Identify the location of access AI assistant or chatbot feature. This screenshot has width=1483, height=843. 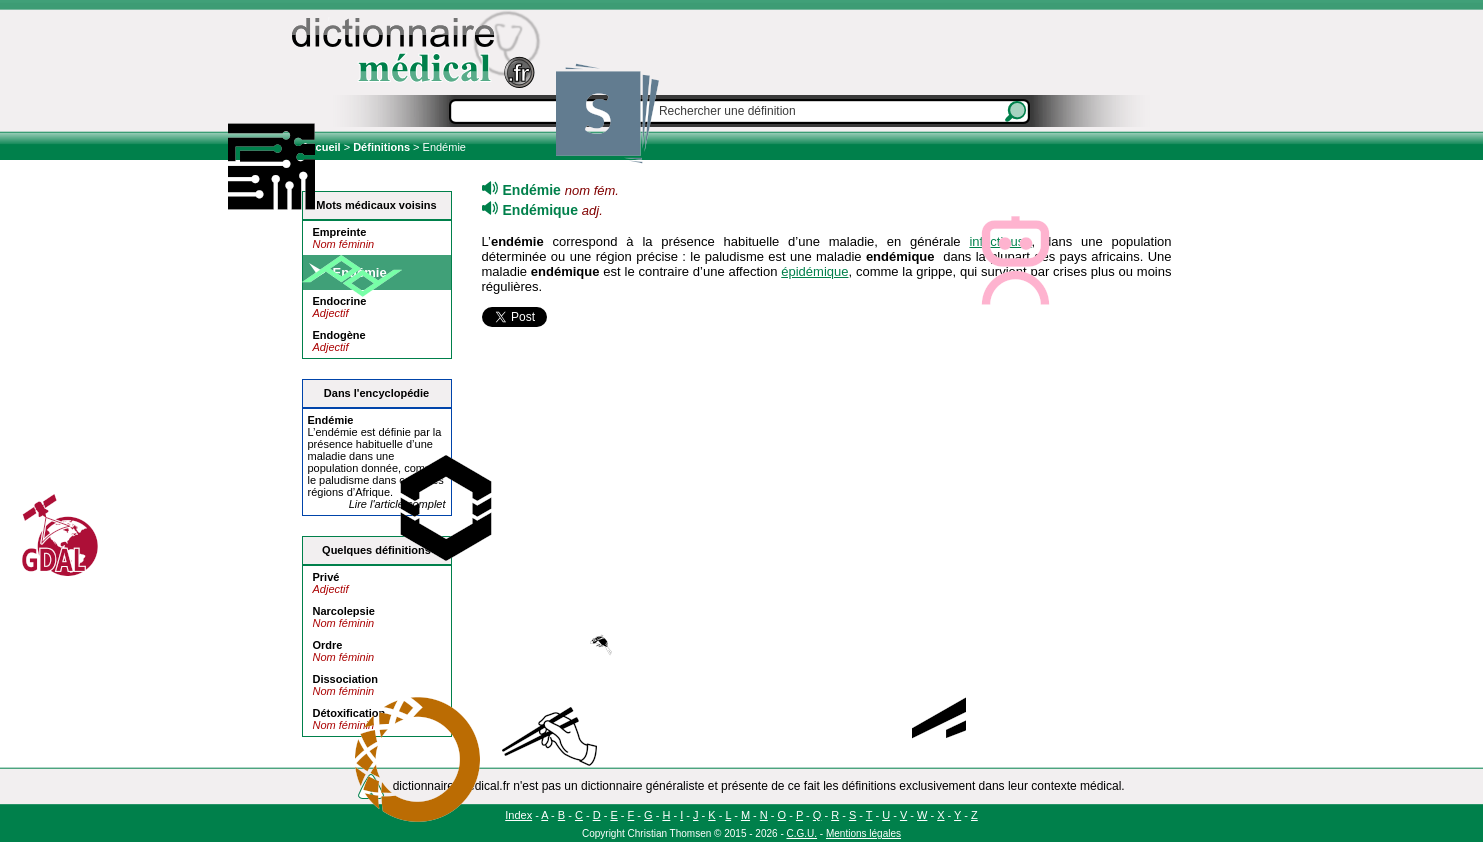
(1015, 262).